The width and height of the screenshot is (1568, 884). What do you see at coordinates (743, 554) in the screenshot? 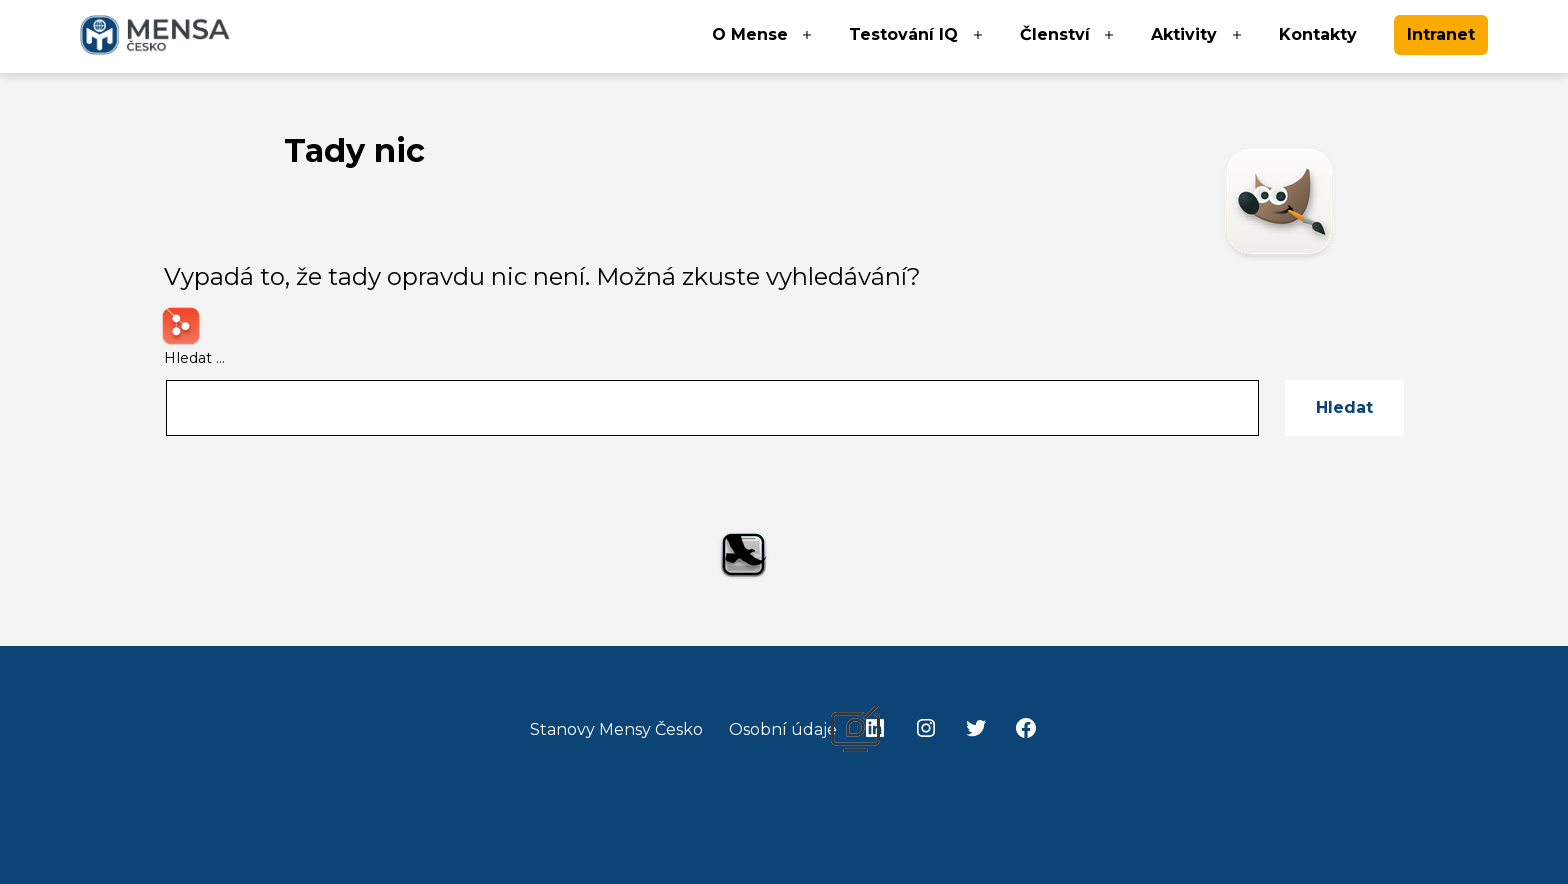
I see `open Setzer LaTeX editor application` at bounding box center [743, 554].